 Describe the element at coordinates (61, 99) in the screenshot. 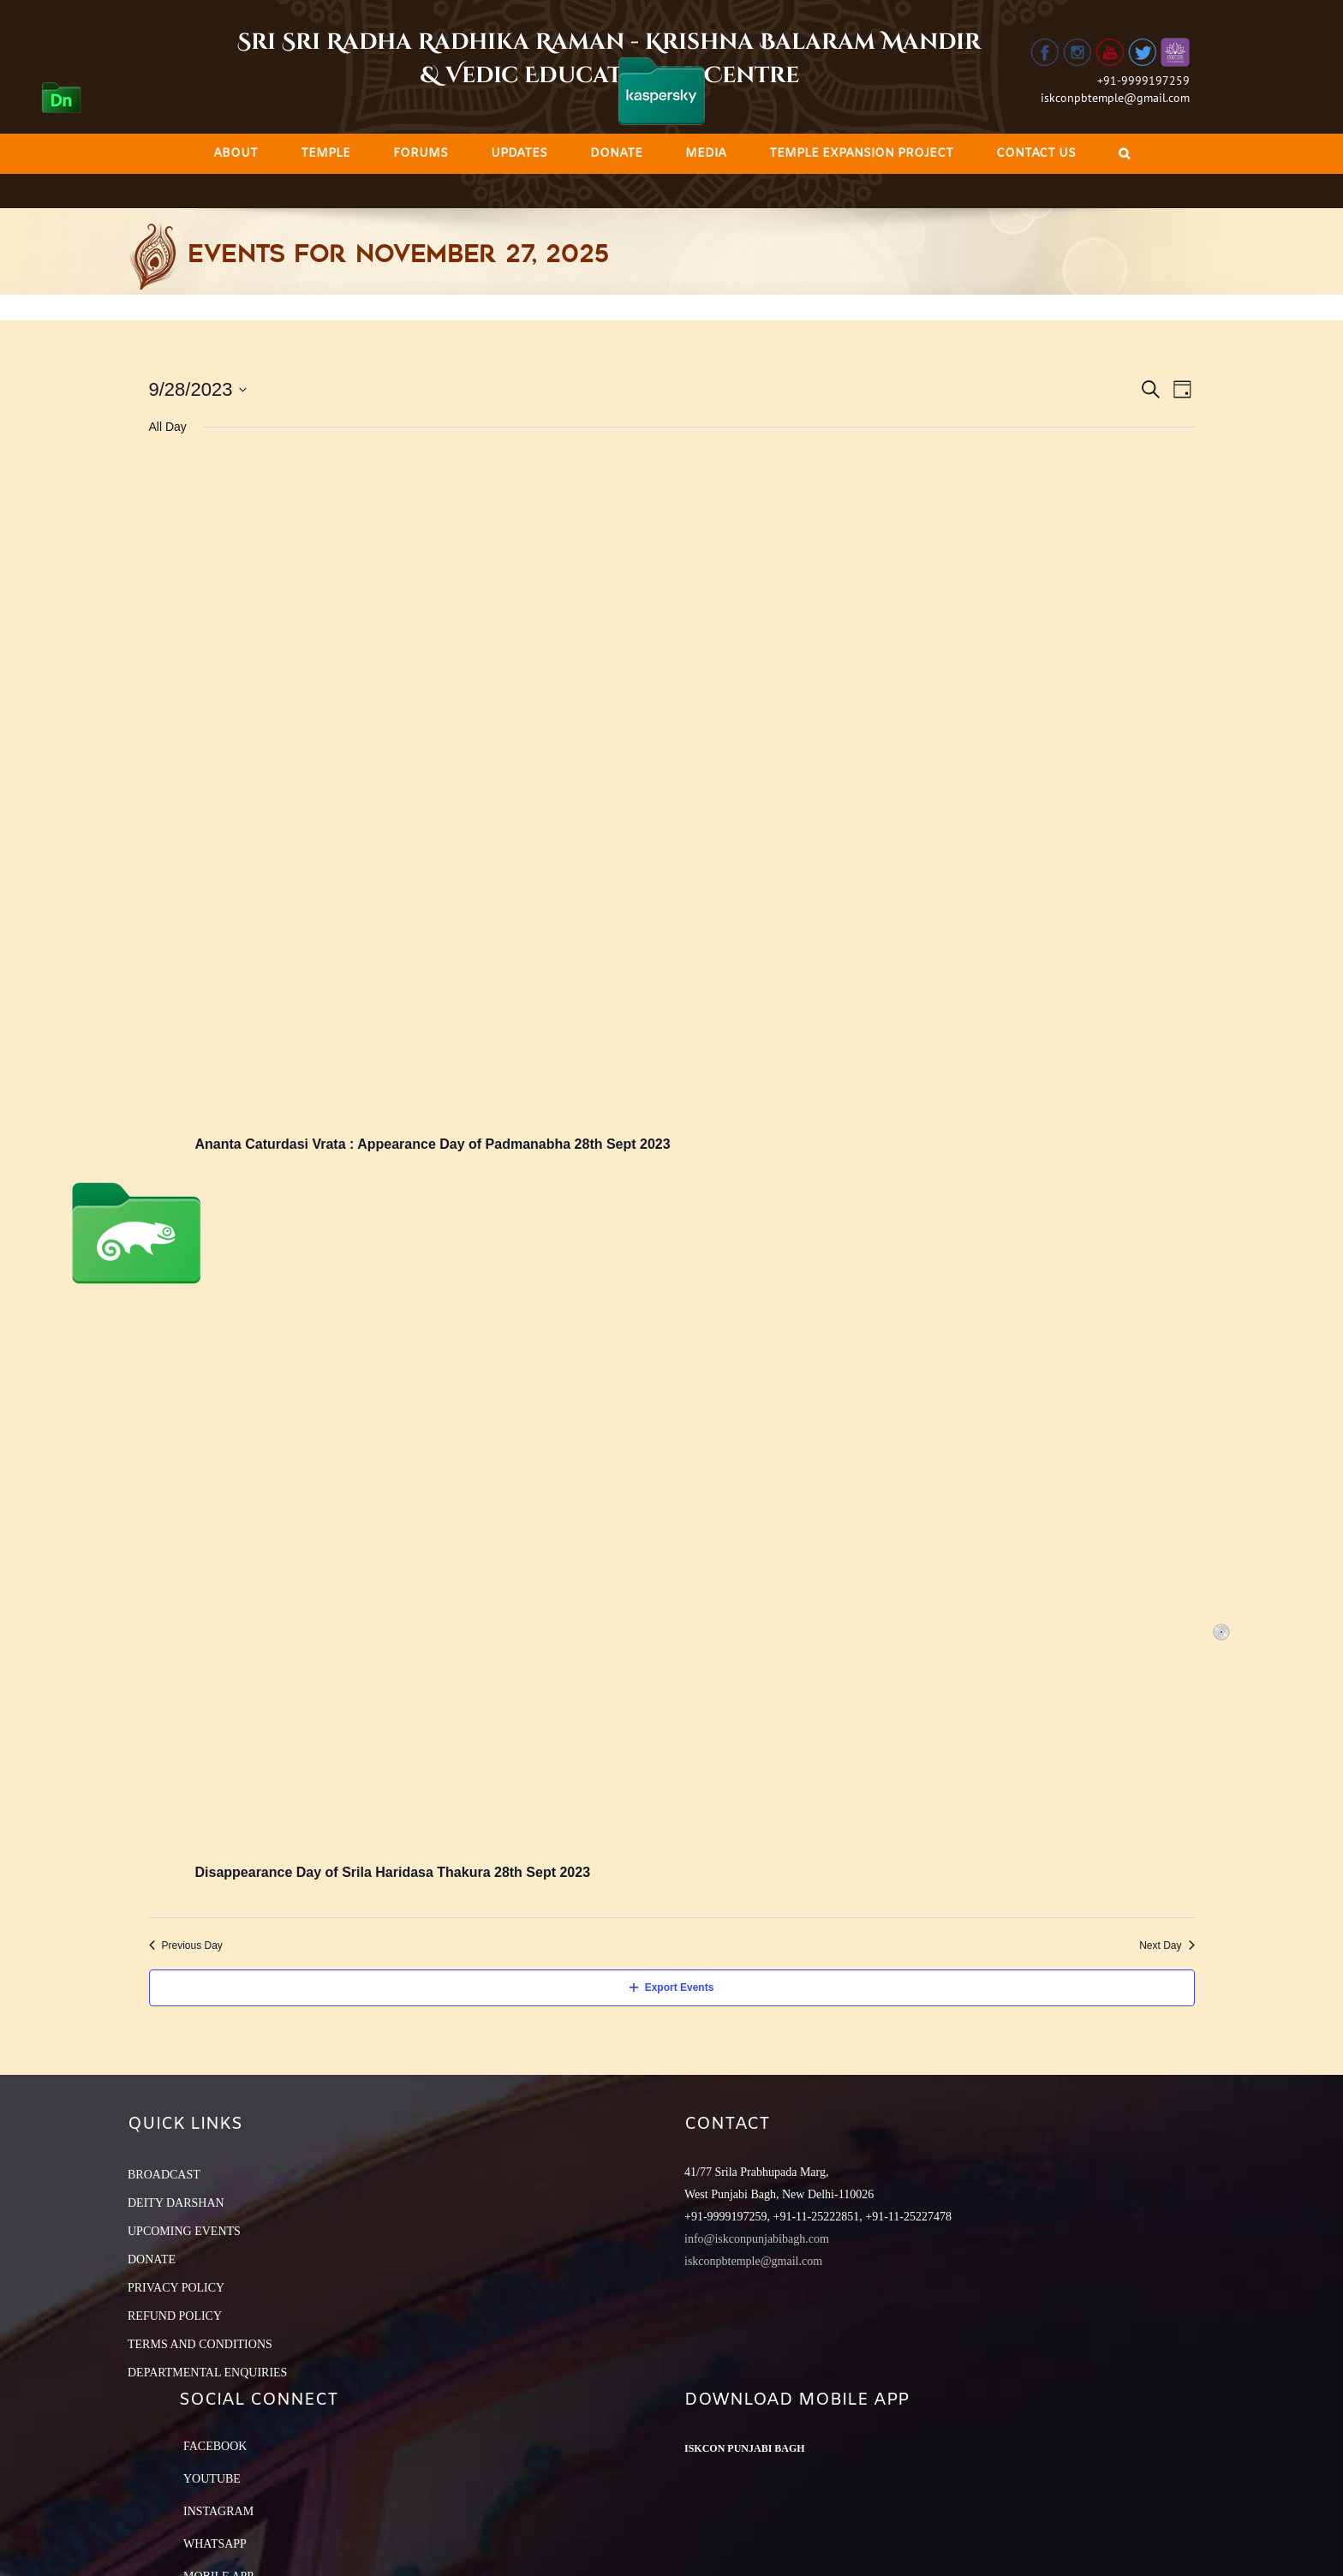

I see `open folder containing Adobe Dimension project files` at that location.